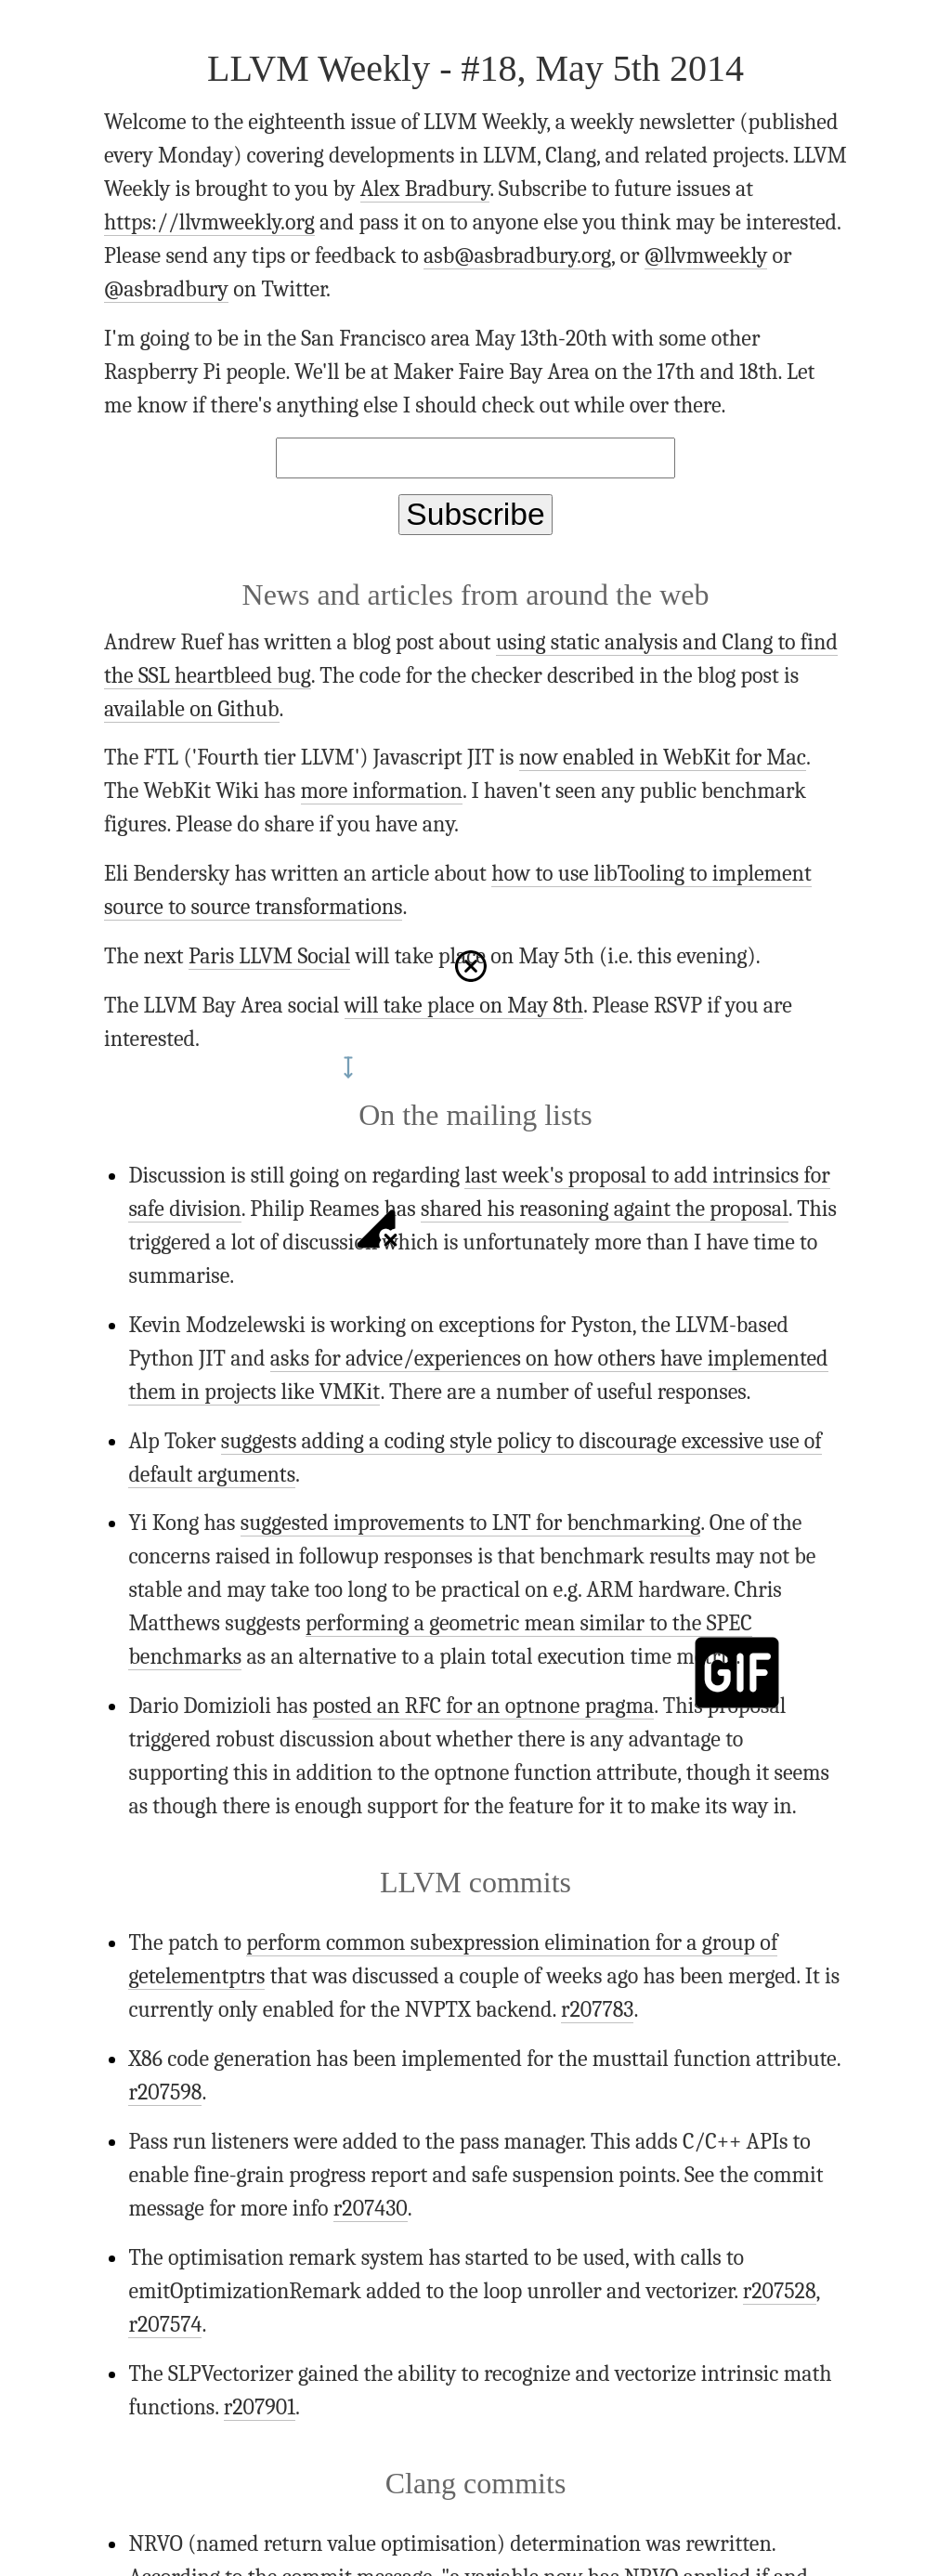 This screenshot has height=2576, width=951. What do you see at coordinates (379, 1230) in the screenshot?
I see `no cellular signal available` at bounding box center [379, 1230].